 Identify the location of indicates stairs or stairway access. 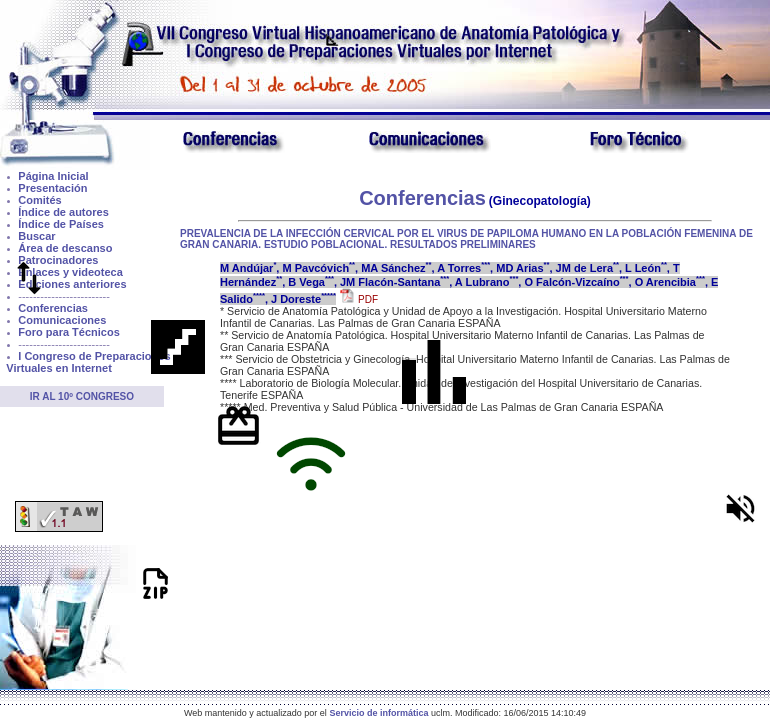
(178, 347).